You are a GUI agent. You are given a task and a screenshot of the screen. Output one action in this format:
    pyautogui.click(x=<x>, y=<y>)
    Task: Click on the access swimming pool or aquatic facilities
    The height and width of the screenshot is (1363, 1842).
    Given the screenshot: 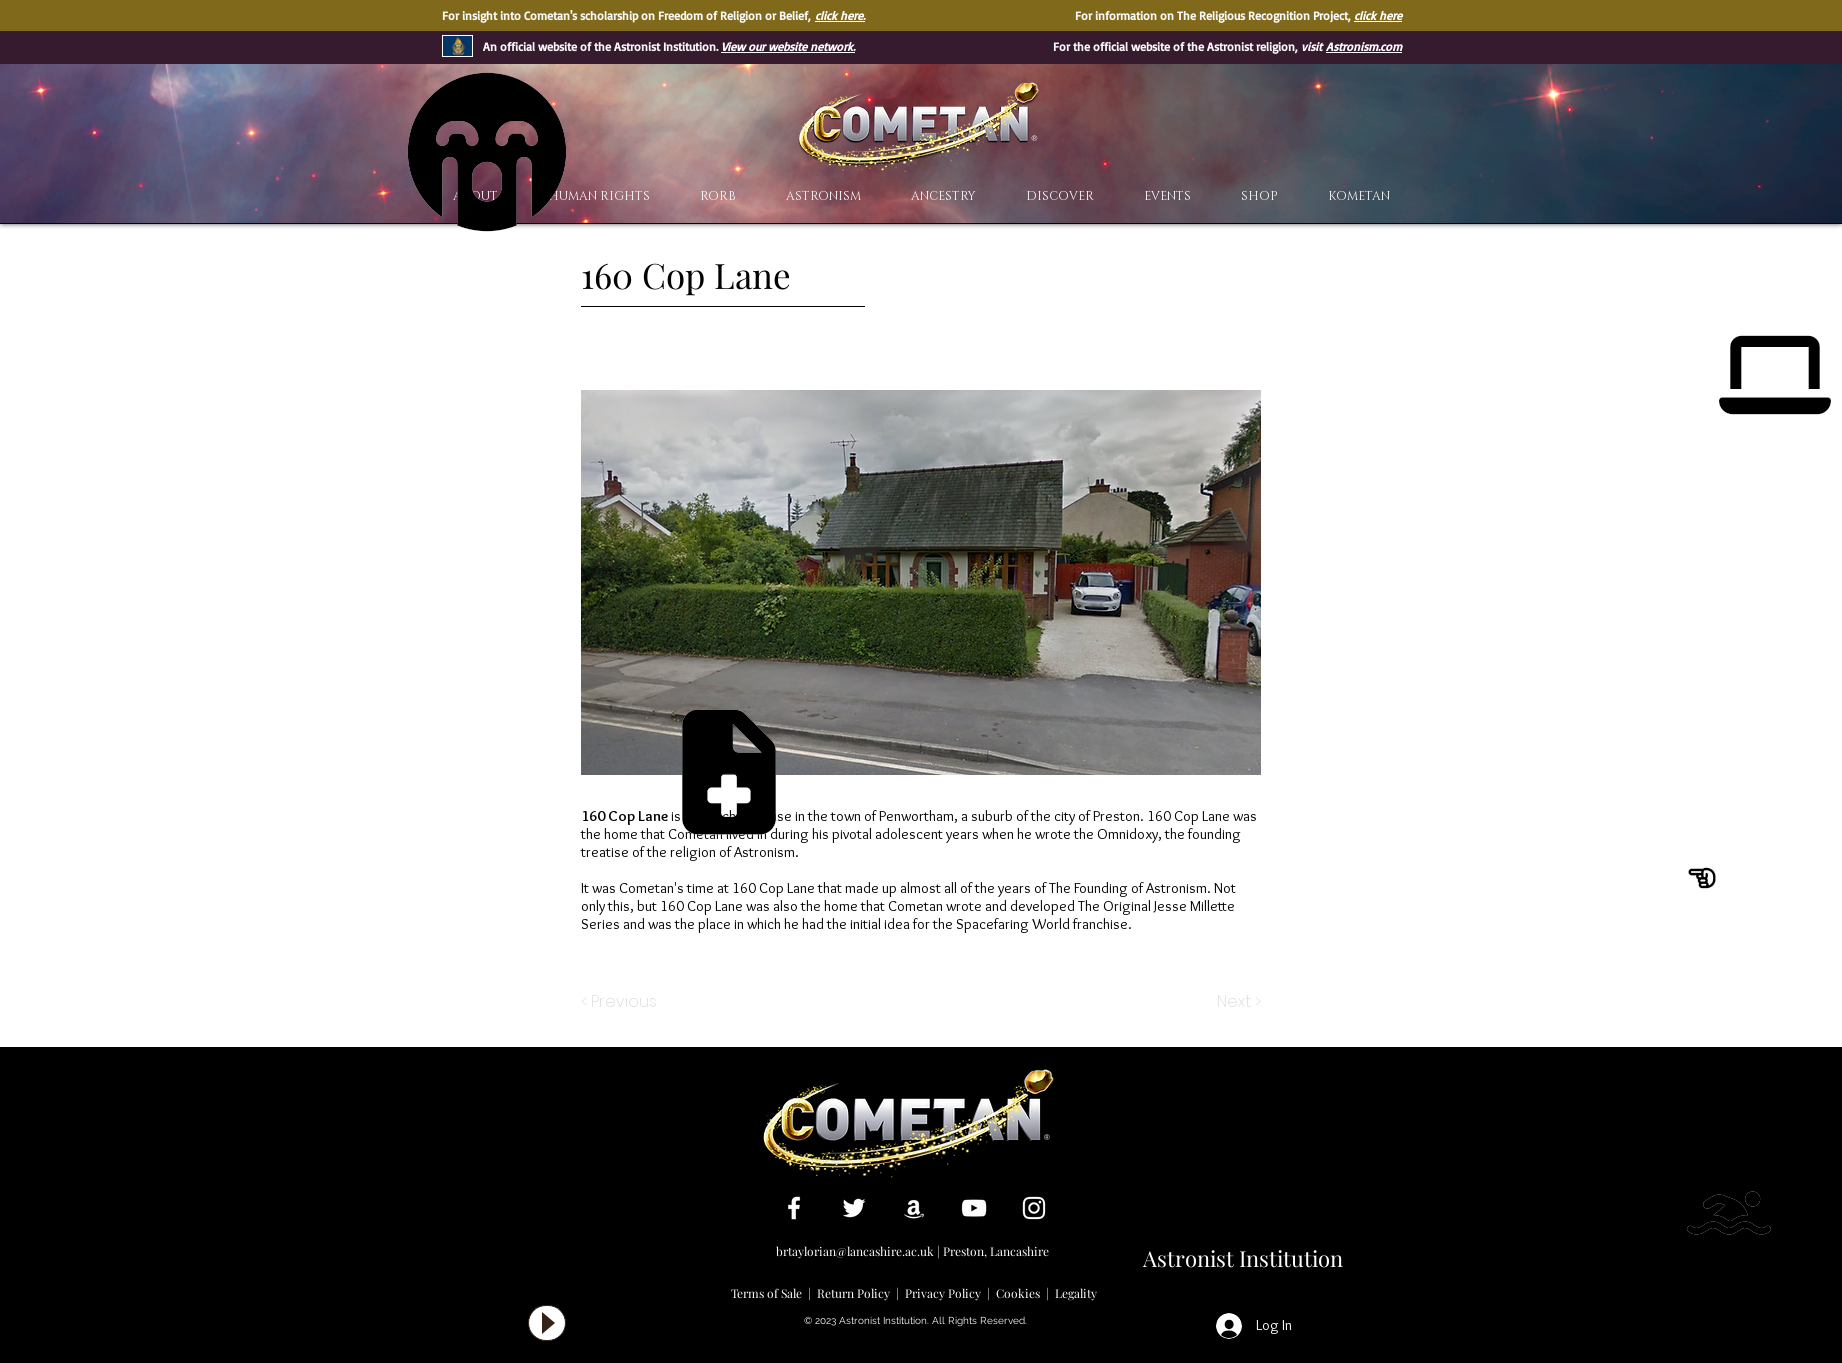 What is the action you would take?
    pyautogui.click(x=1729, y=1213)
    